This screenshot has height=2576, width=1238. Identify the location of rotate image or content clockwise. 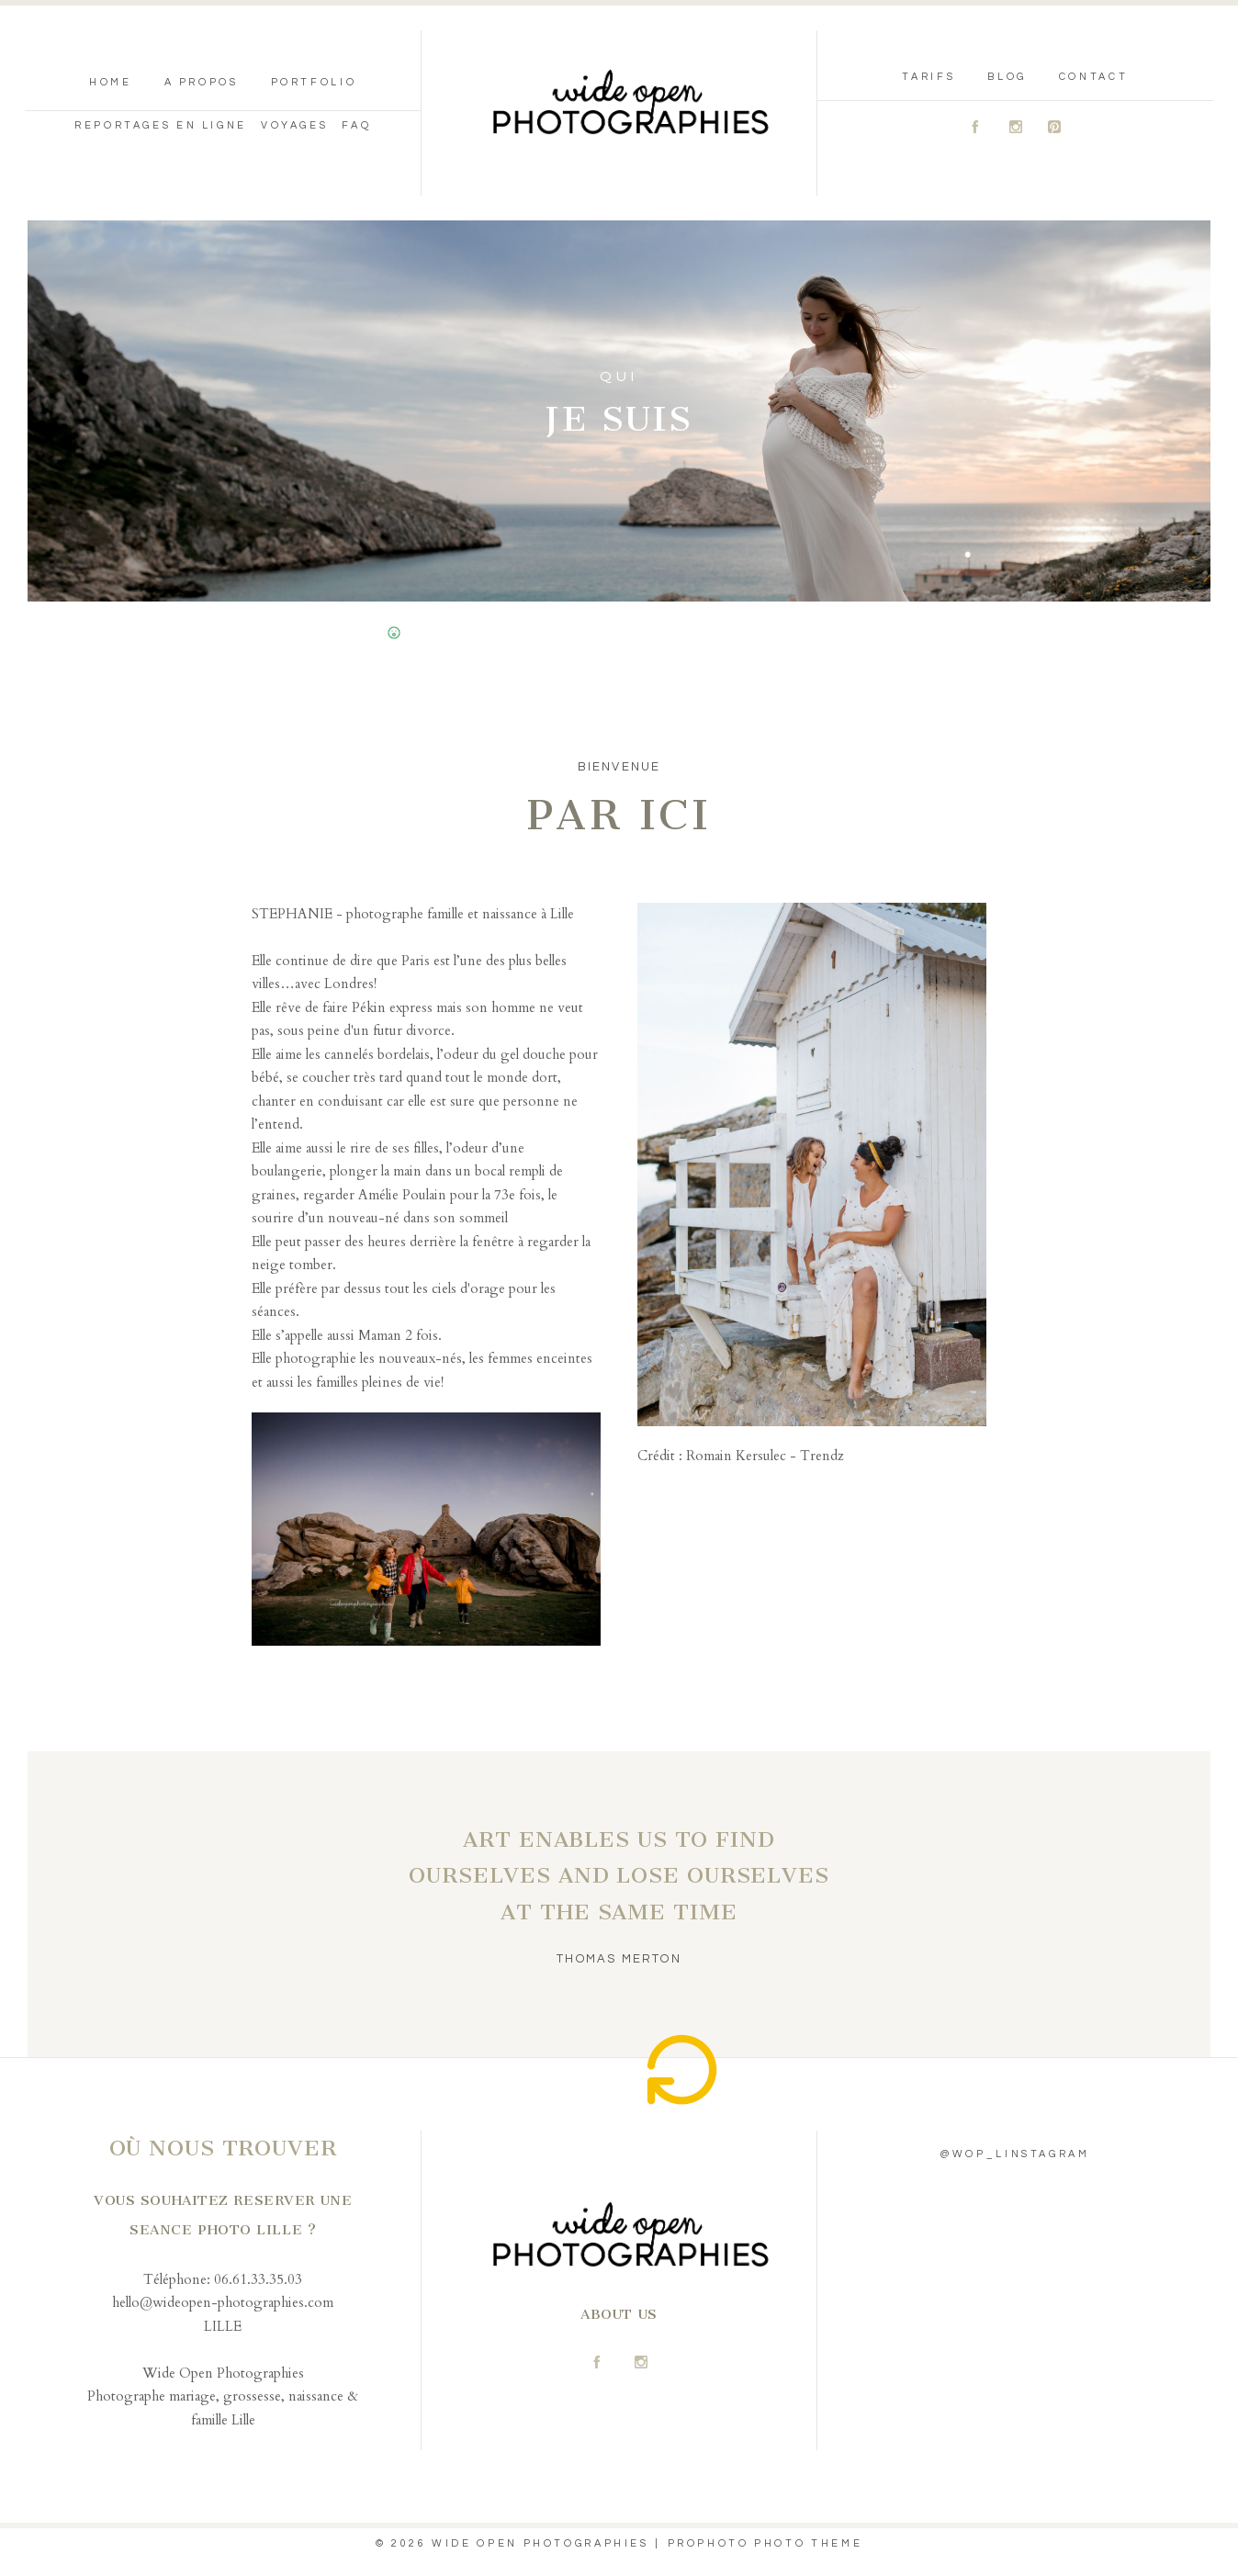
(681, 2069).